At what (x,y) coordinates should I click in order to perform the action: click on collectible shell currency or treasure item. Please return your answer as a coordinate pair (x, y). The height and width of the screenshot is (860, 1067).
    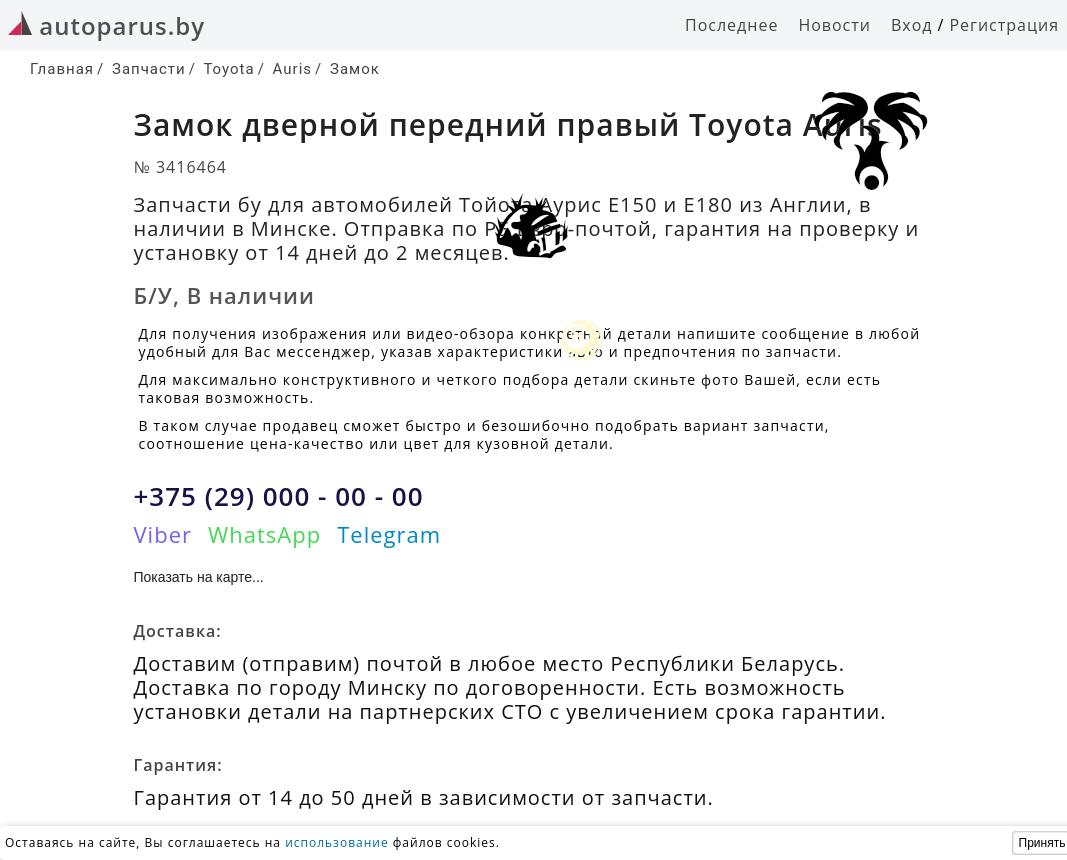
    Looking at the image, I should click on (582, 340).